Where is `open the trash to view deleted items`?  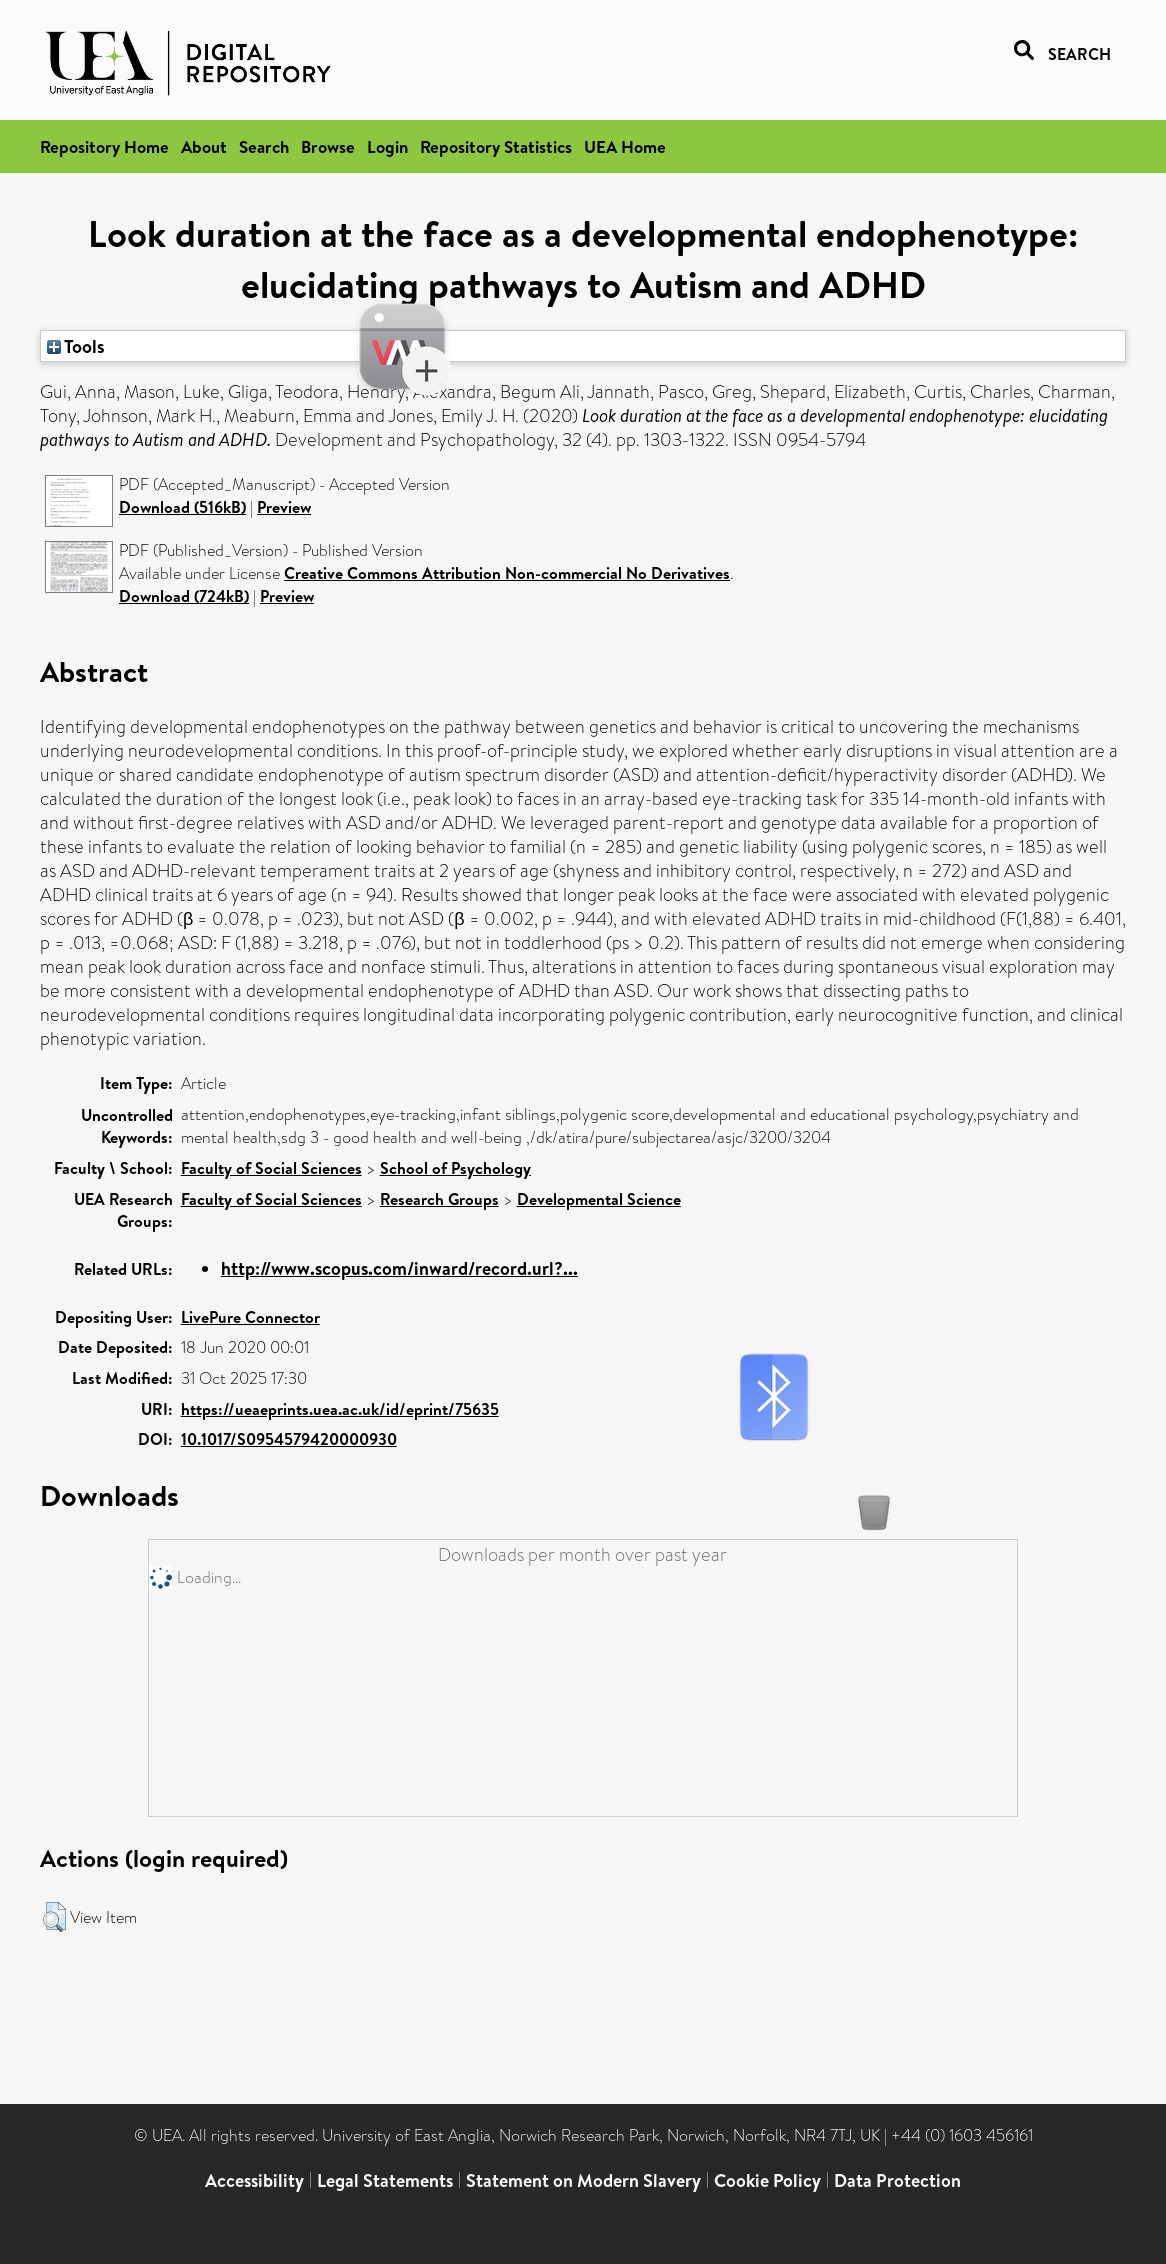 open the trash to view deleted items is located at coordinates (874, 1512).